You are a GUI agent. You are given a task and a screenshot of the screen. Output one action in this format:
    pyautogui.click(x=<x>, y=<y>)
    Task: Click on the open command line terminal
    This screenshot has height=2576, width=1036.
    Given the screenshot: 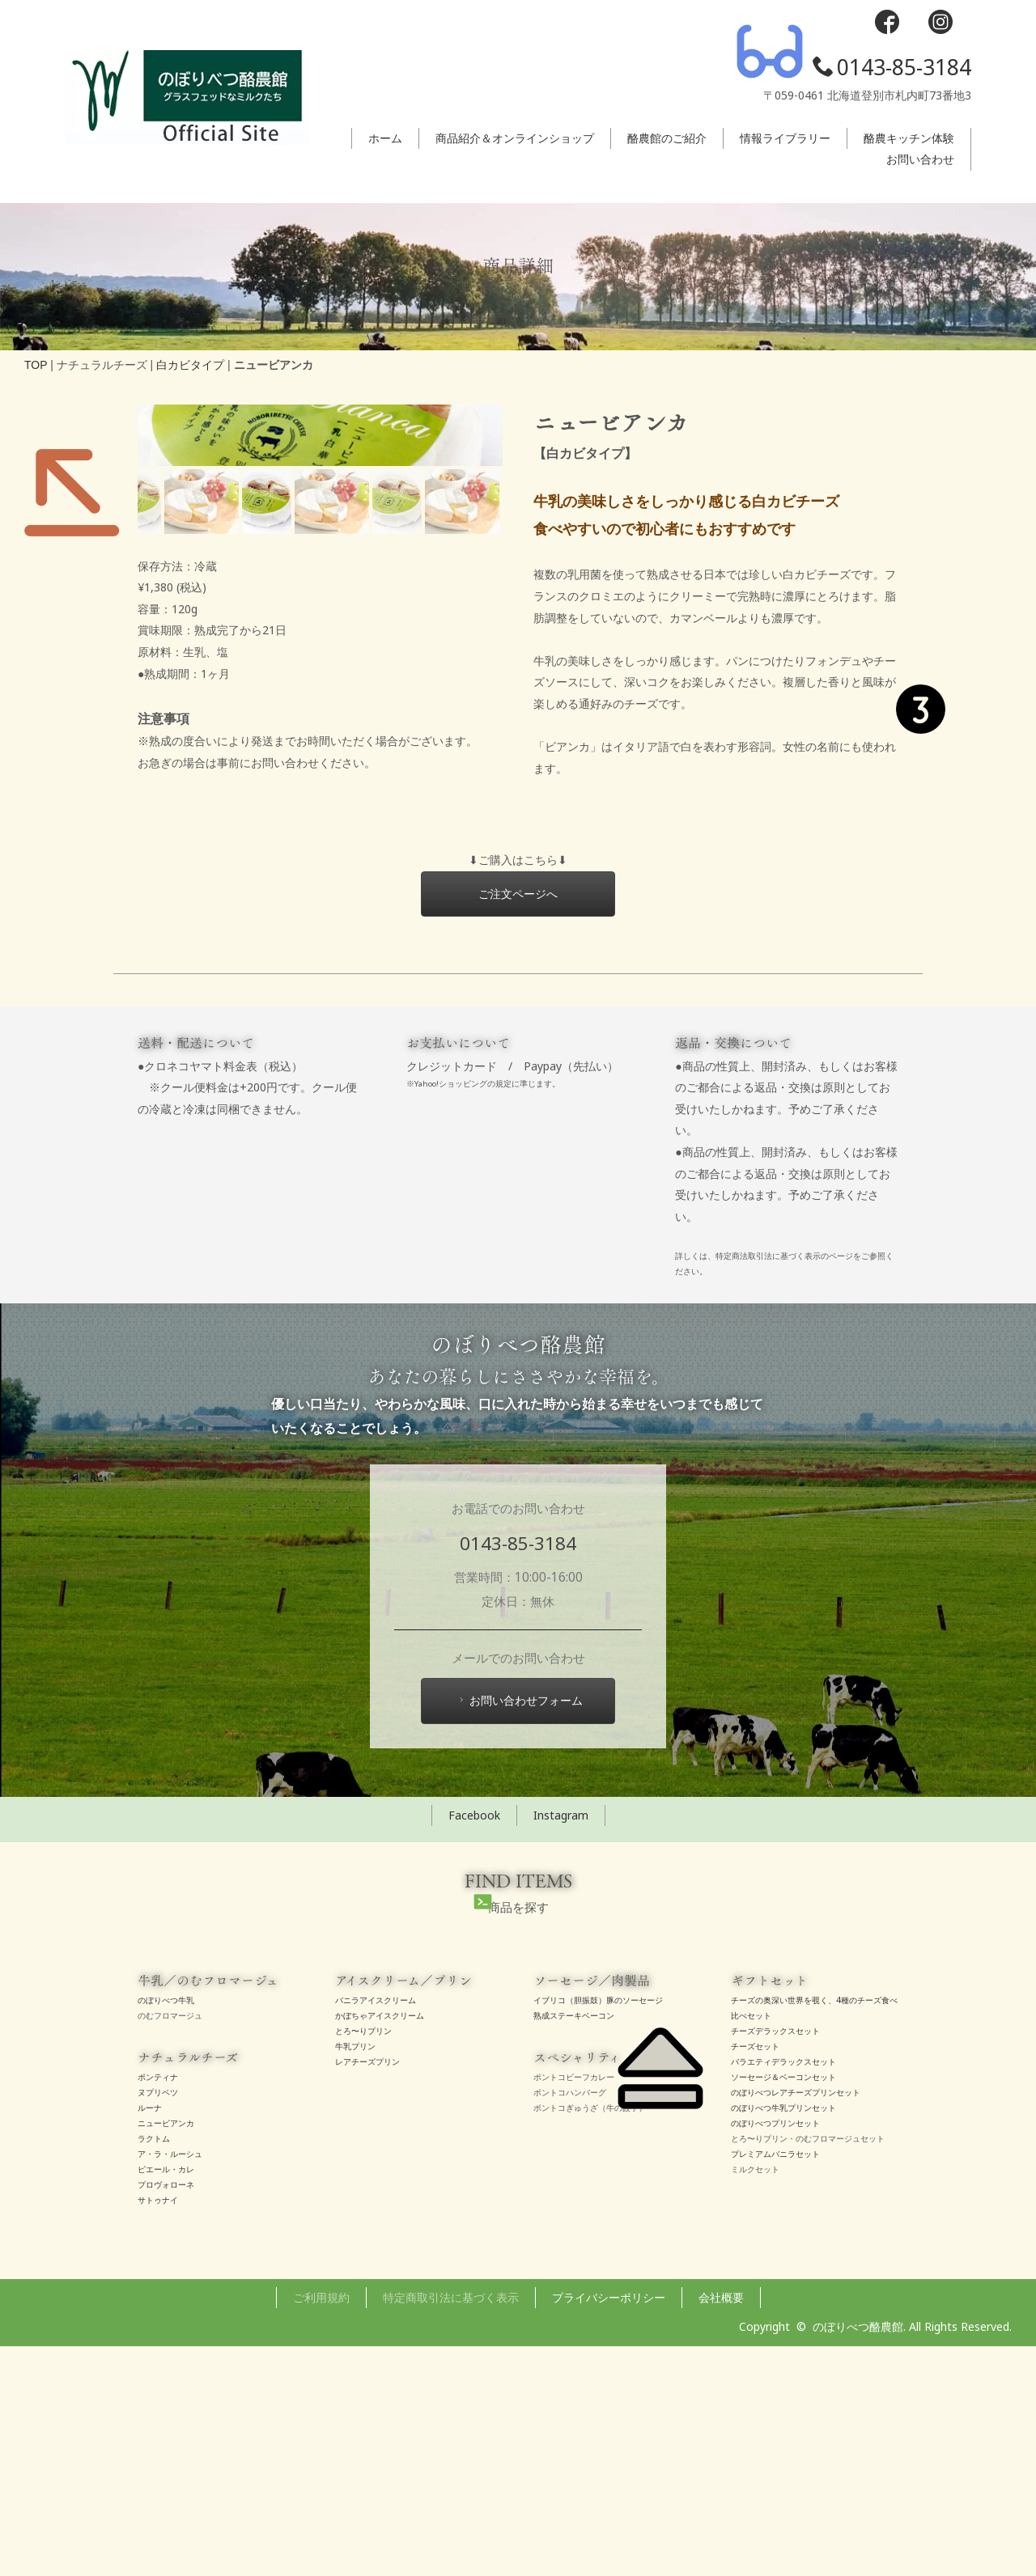 What is the action you would take?
    pyautogui.click(x=482, y=1901)
    